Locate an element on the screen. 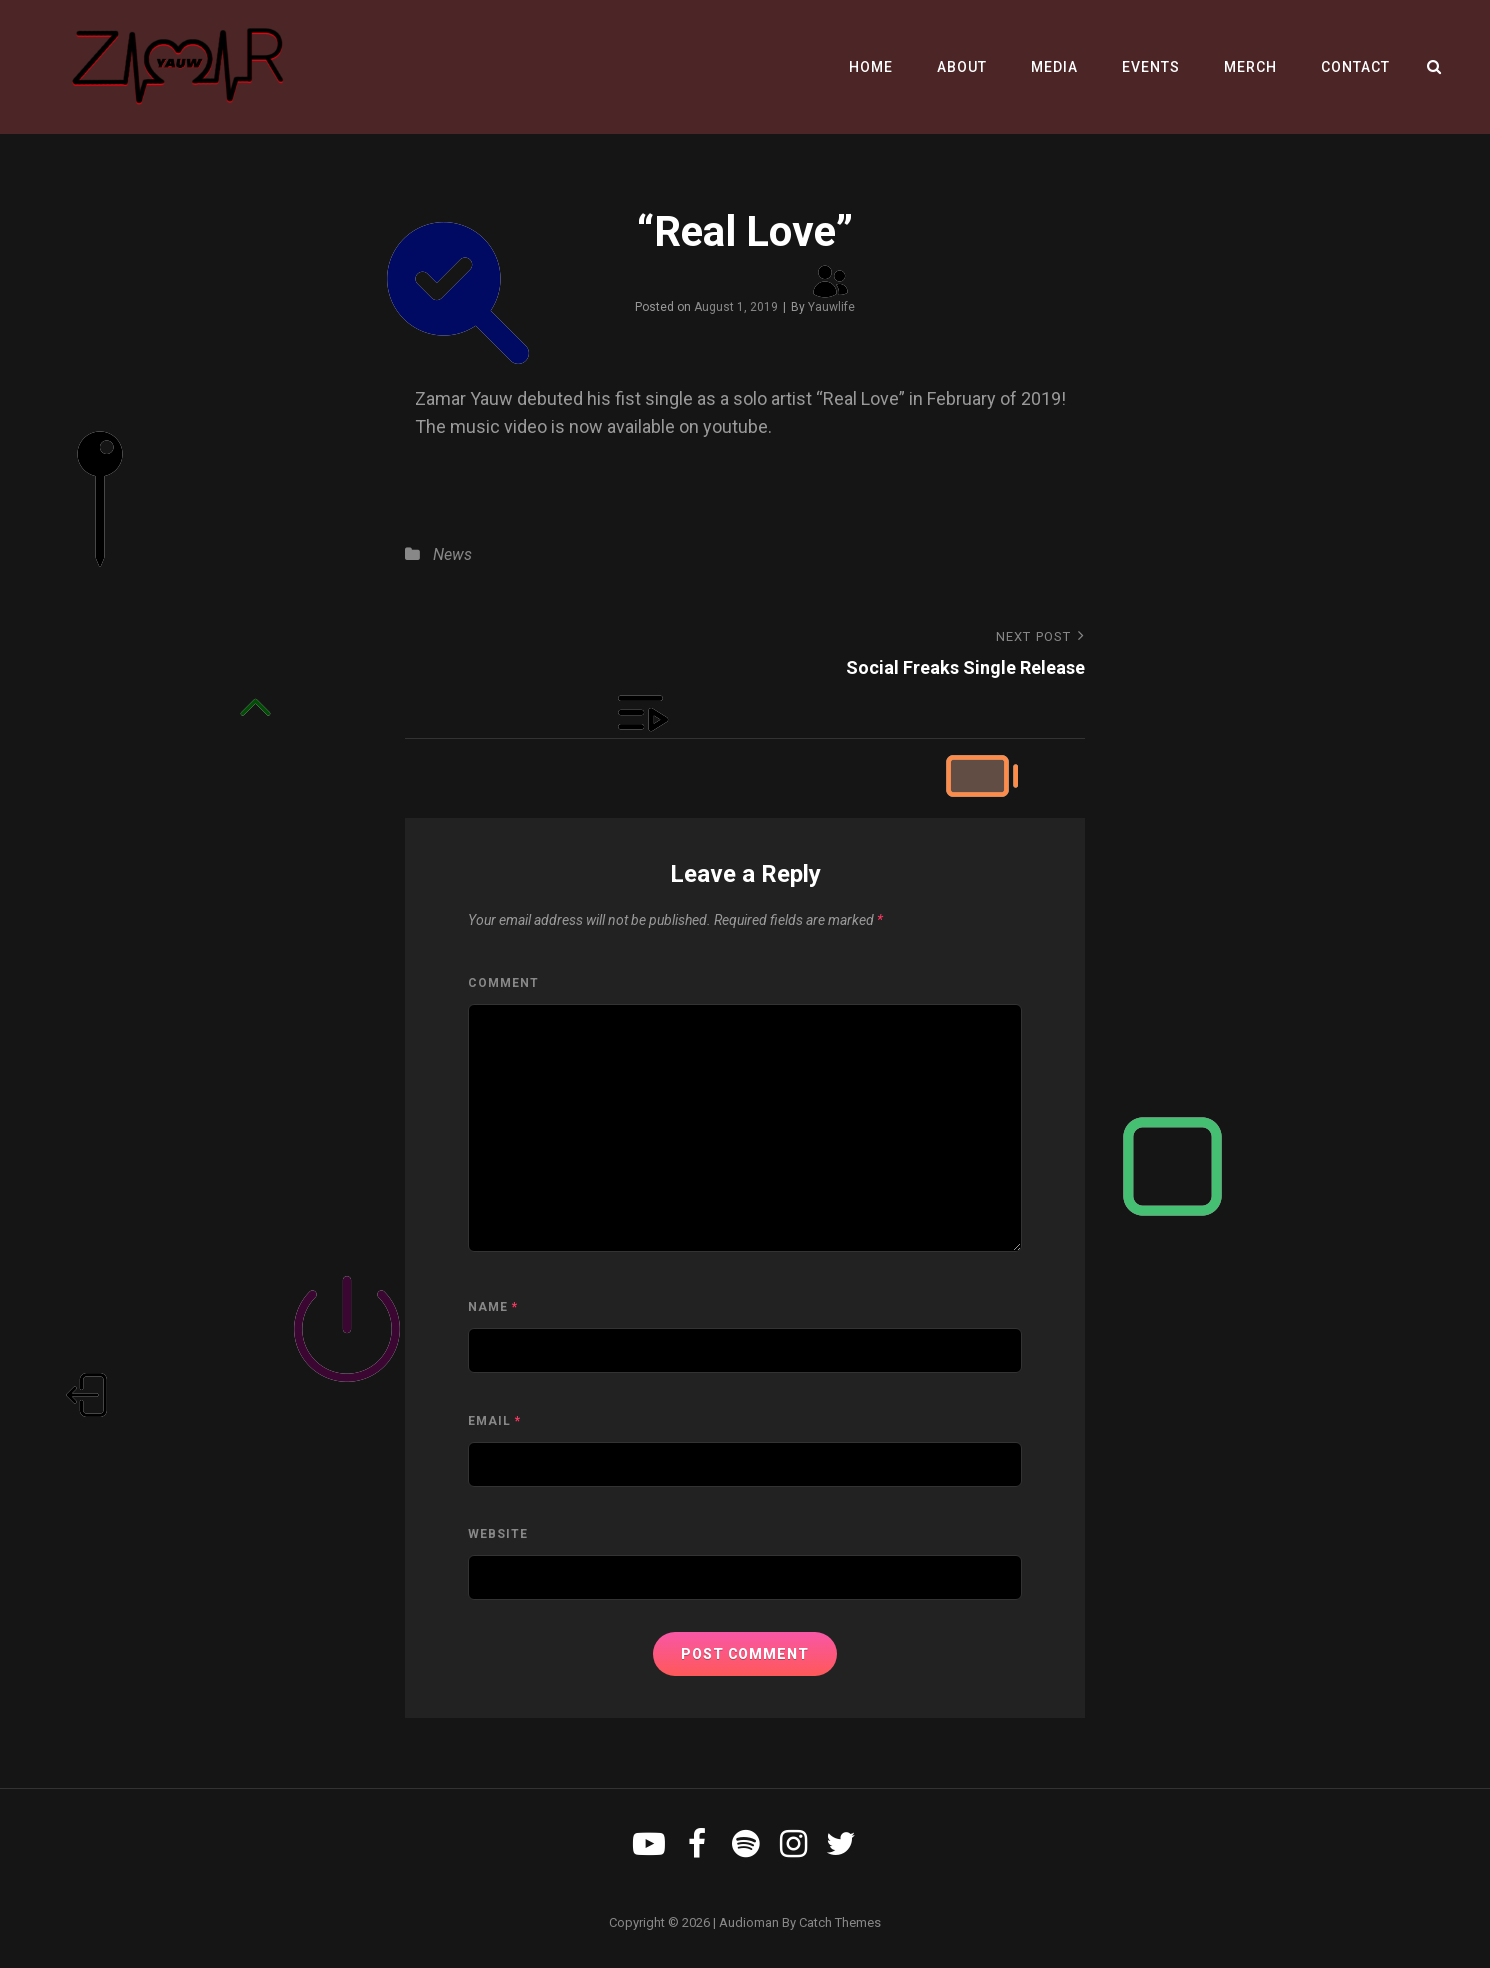 This screenshot has height=1968, width=1490. turn device on or off is located at coordinates (347, 1329).